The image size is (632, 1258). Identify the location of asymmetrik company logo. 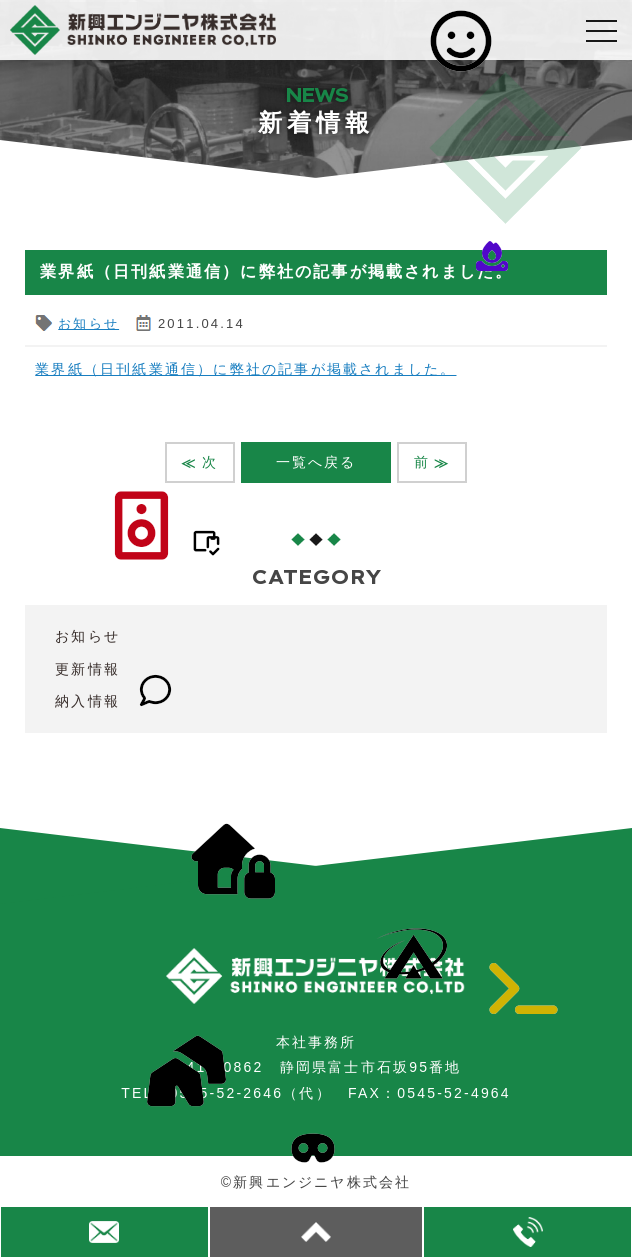
(411, 953).